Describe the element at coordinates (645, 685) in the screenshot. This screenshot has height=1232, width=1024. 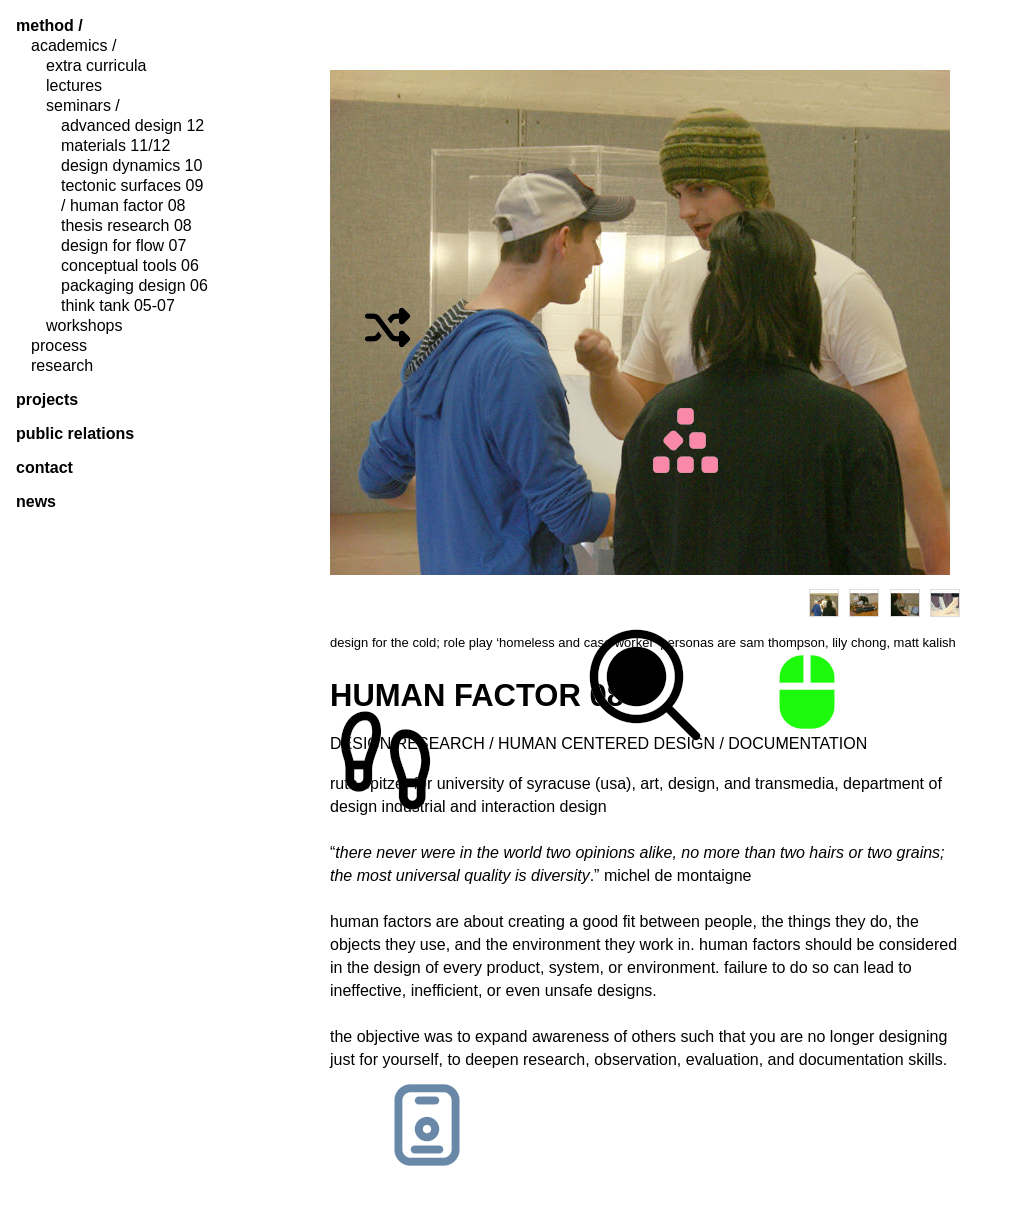
I see `search for content or items` at that location.